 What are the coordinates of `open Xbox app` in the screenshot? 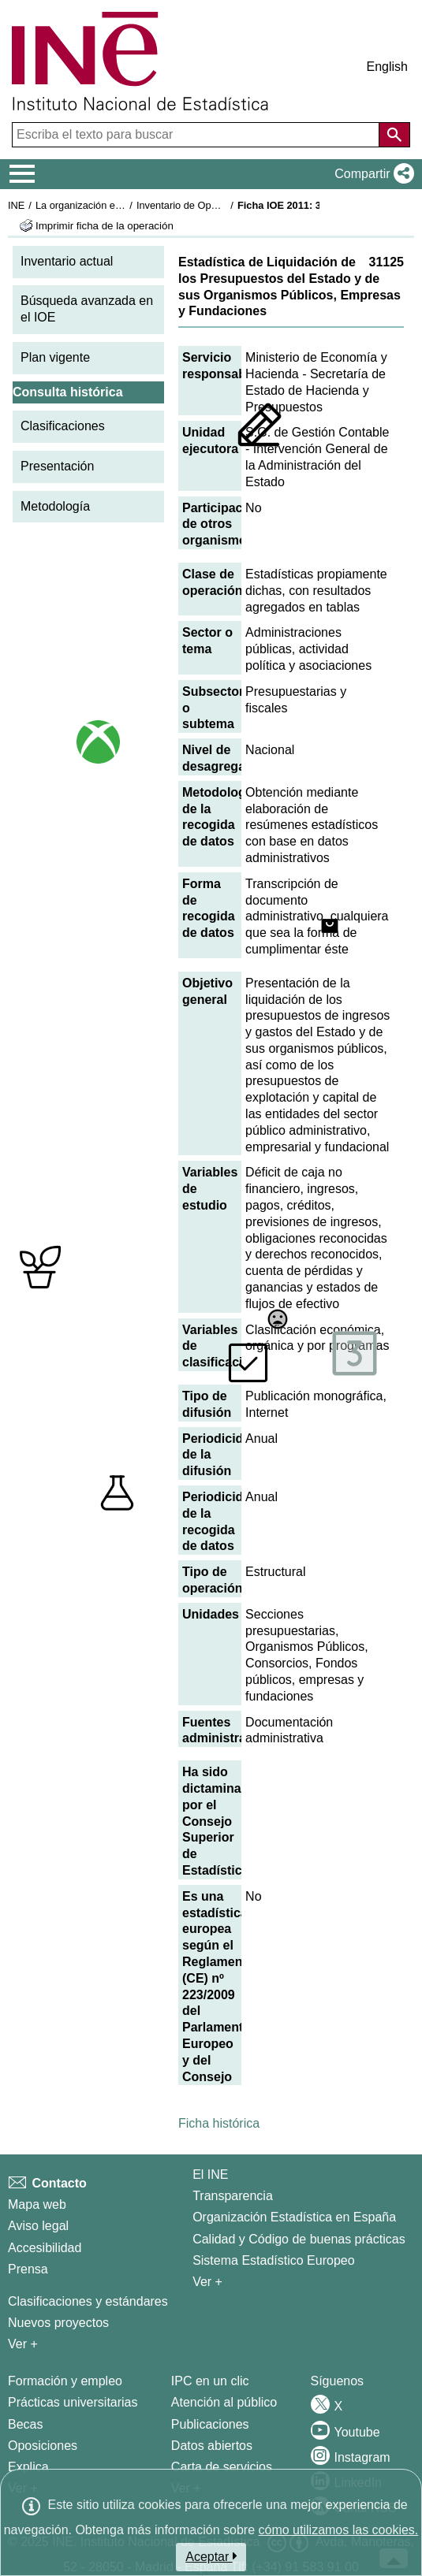 It's located at (98, 742).